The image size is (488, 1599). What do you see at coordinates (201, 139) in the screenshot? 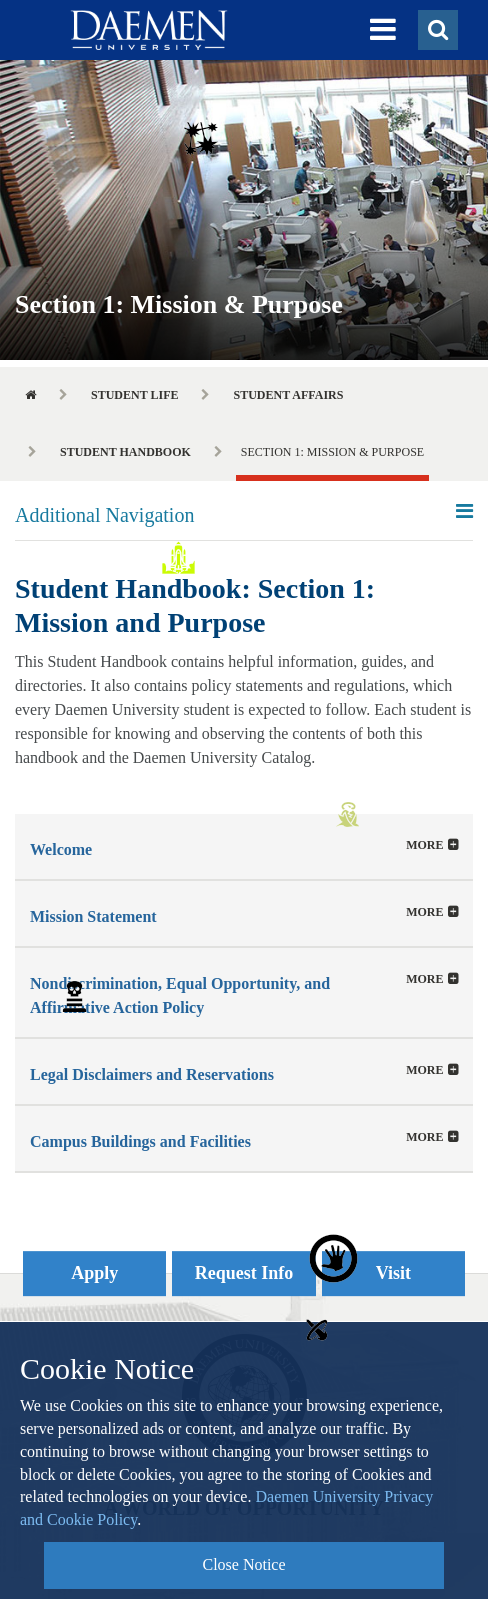
I see `indicates laser or energy weapon effect` at bounding box center [201, 139].